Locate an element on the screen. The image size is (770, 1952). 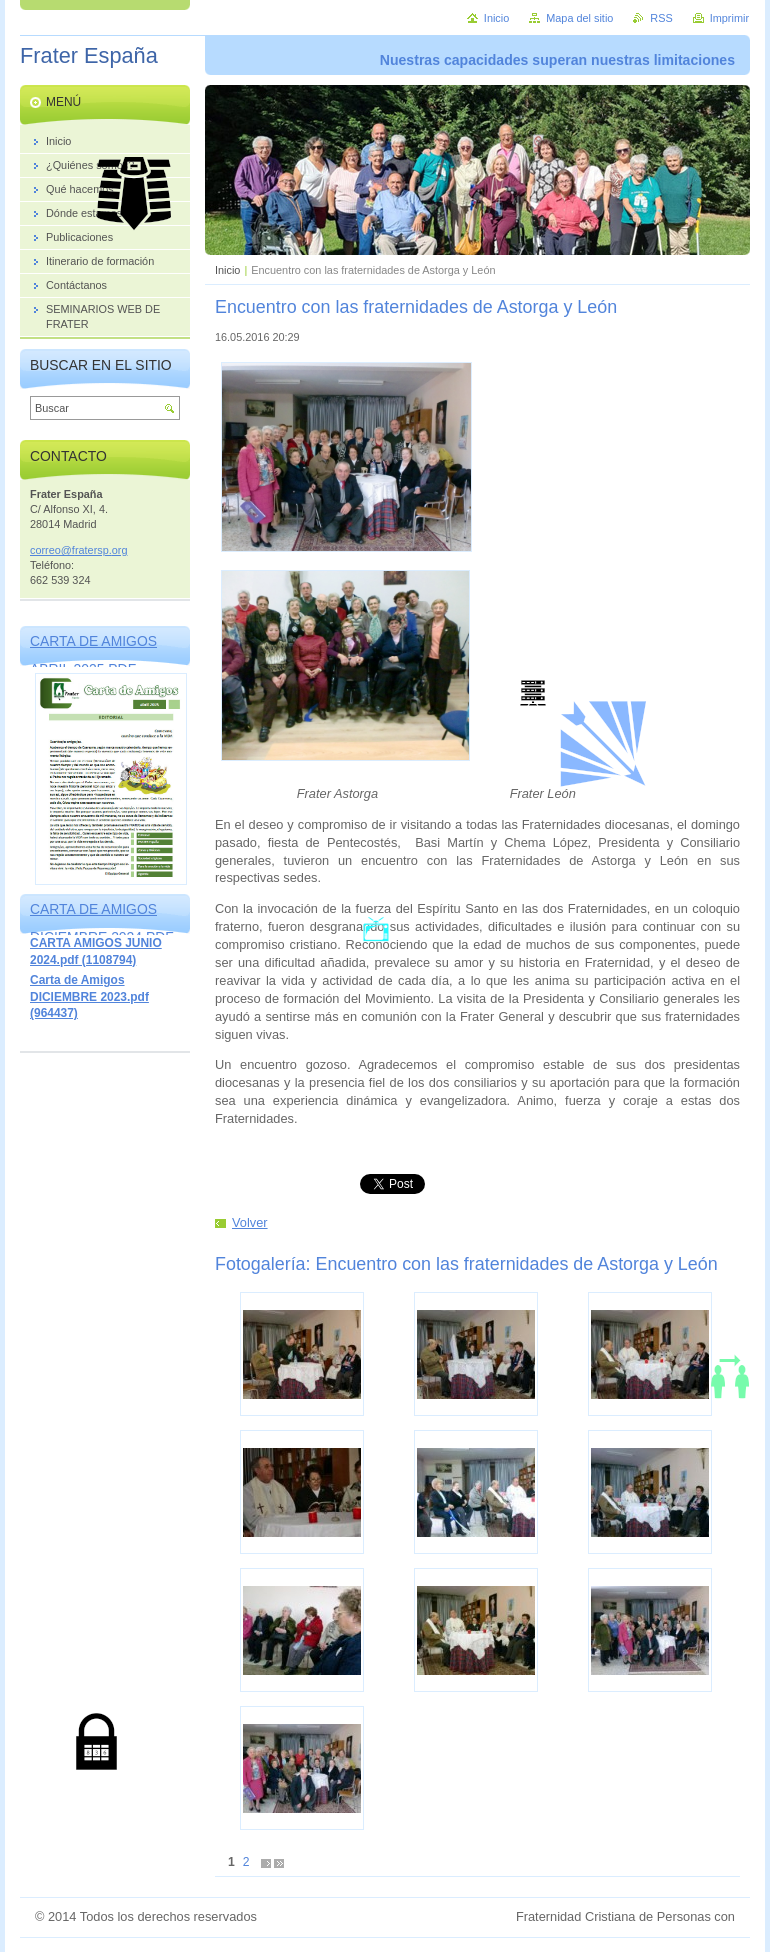
skip to the next player's turn is located at coordinates (730, 1377).